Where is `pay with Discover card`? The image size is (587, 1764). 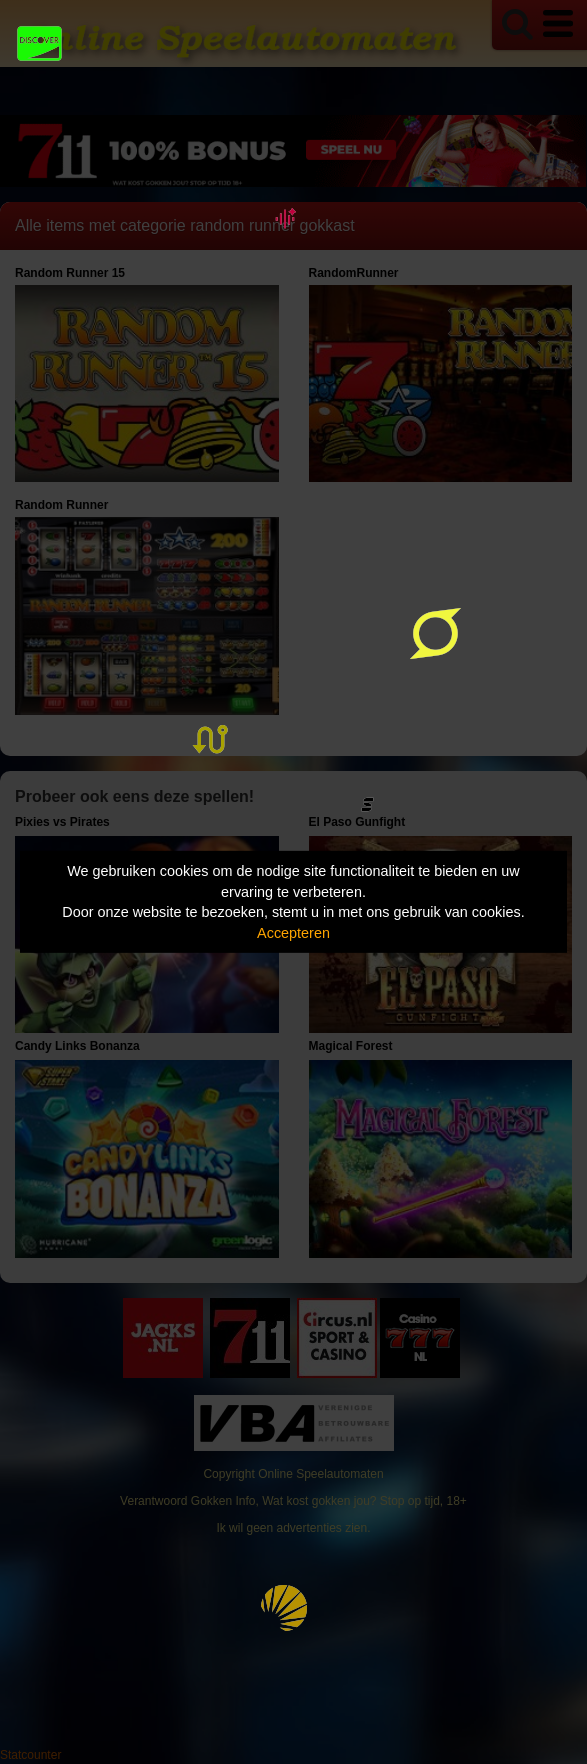
pay with Discover card is located at coordinates (39, 43).